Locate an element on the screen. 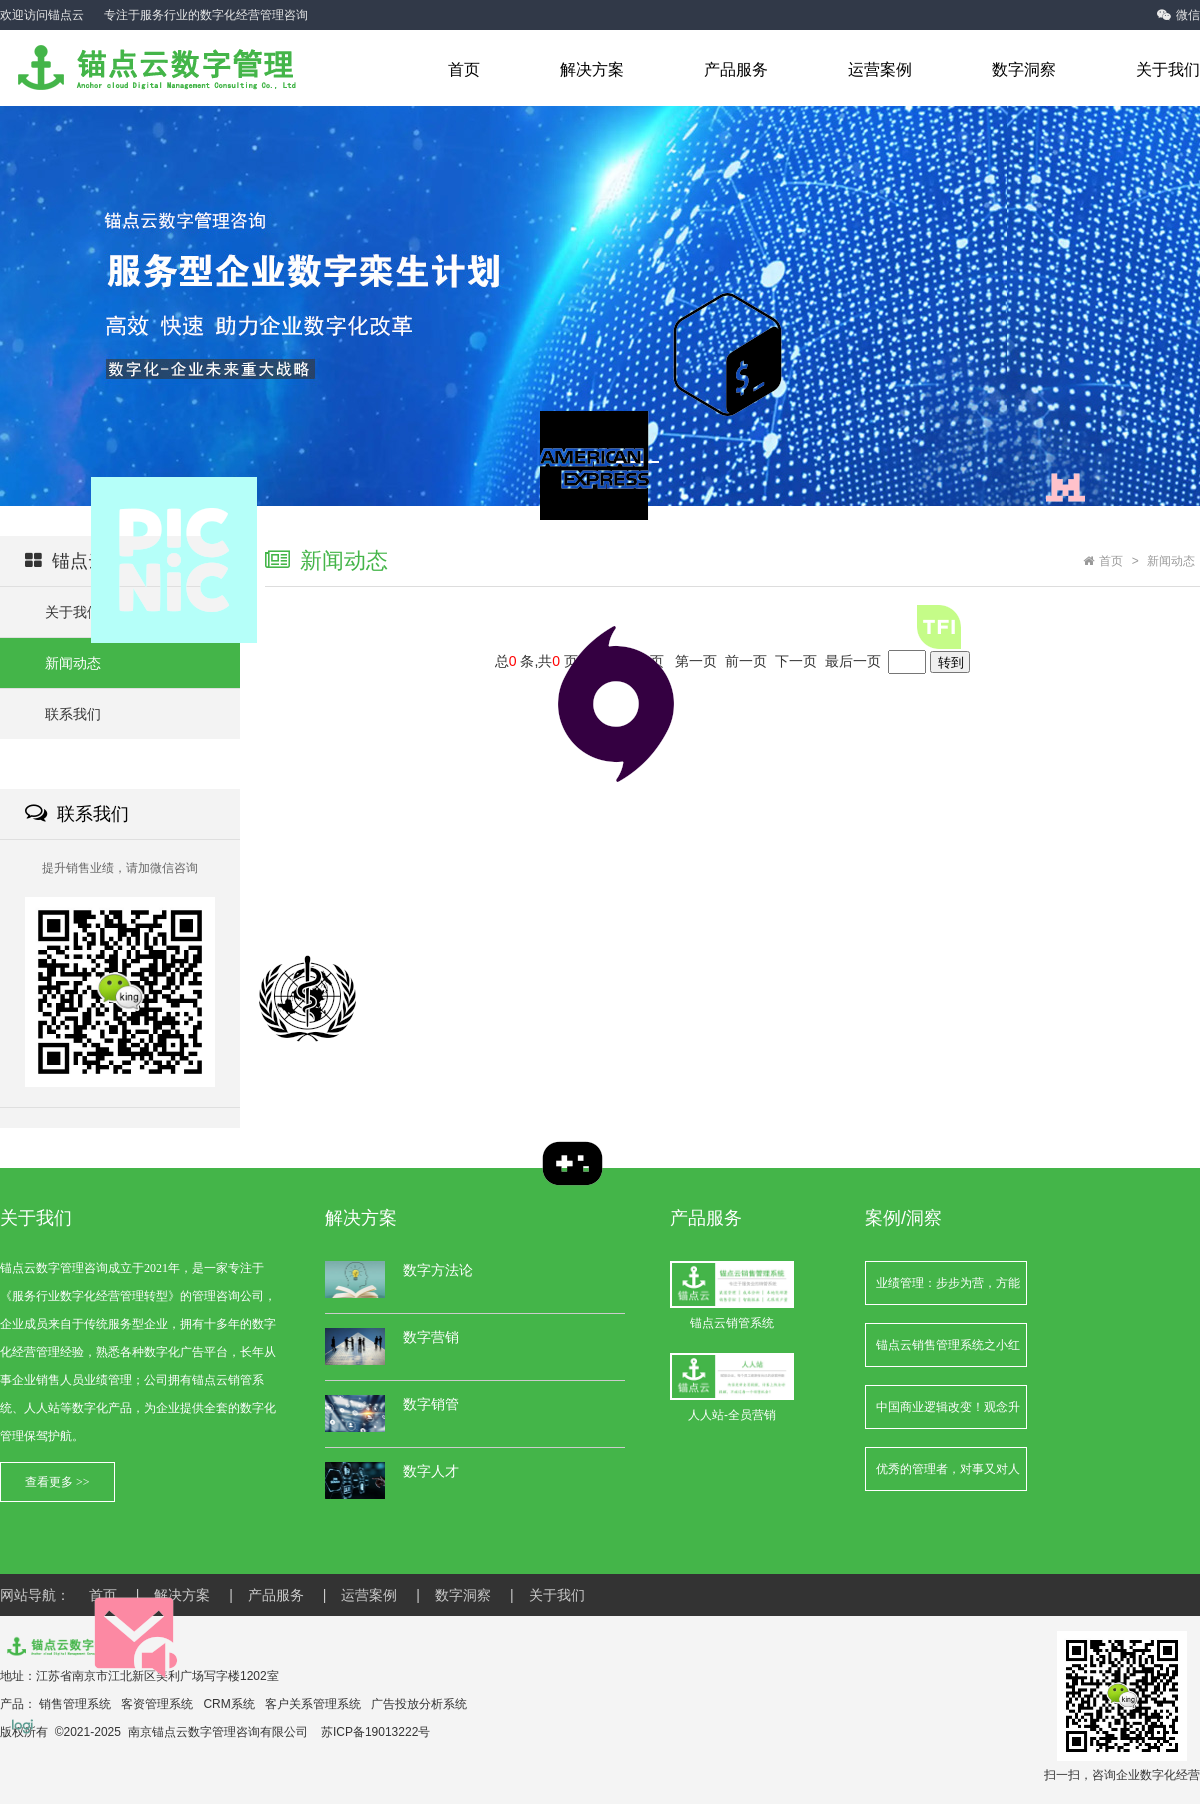 This screenshot has width=1200, height=1804. world health organization official logo is located at coordinates (307, 998).